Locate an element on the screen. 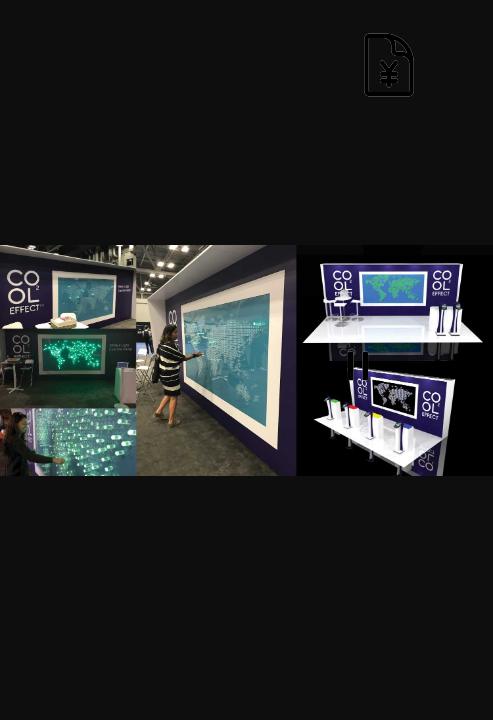 This screenshot has height=720, width=493. pause media playback is located at coordinates (358, 366).